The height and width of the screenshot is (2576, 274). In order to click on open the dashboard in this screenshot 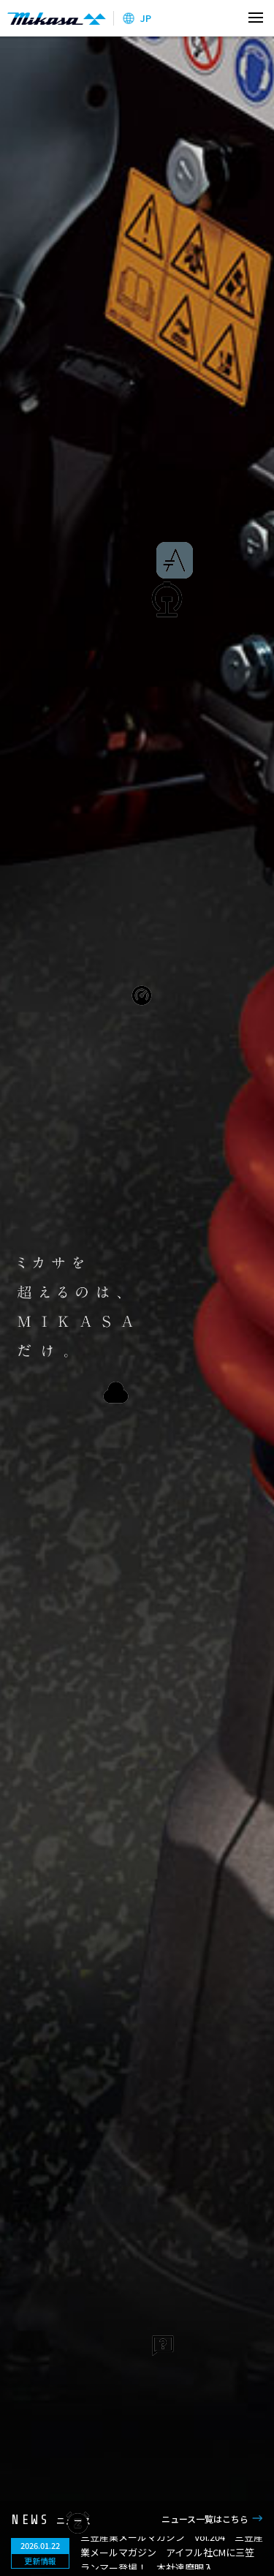, I will do `click(142, 995)`.